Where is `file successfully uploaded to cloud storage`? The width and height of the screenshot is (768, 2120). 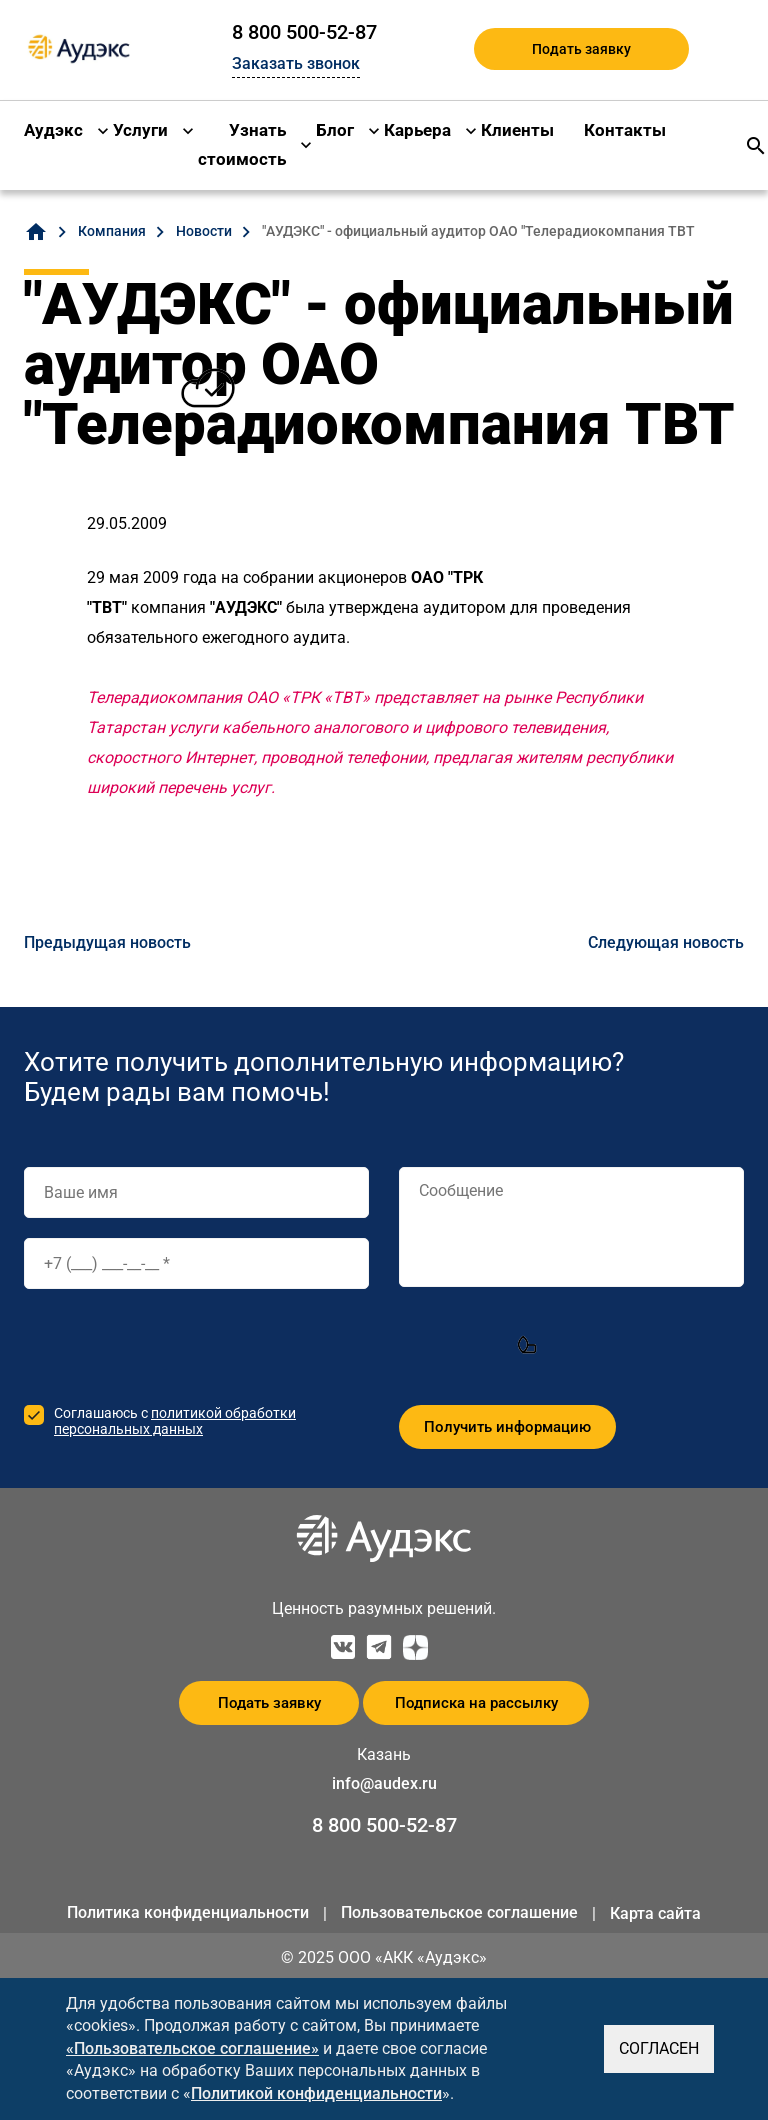 file successfully uploaded to cloud storage is located at coordinates (208, 388).